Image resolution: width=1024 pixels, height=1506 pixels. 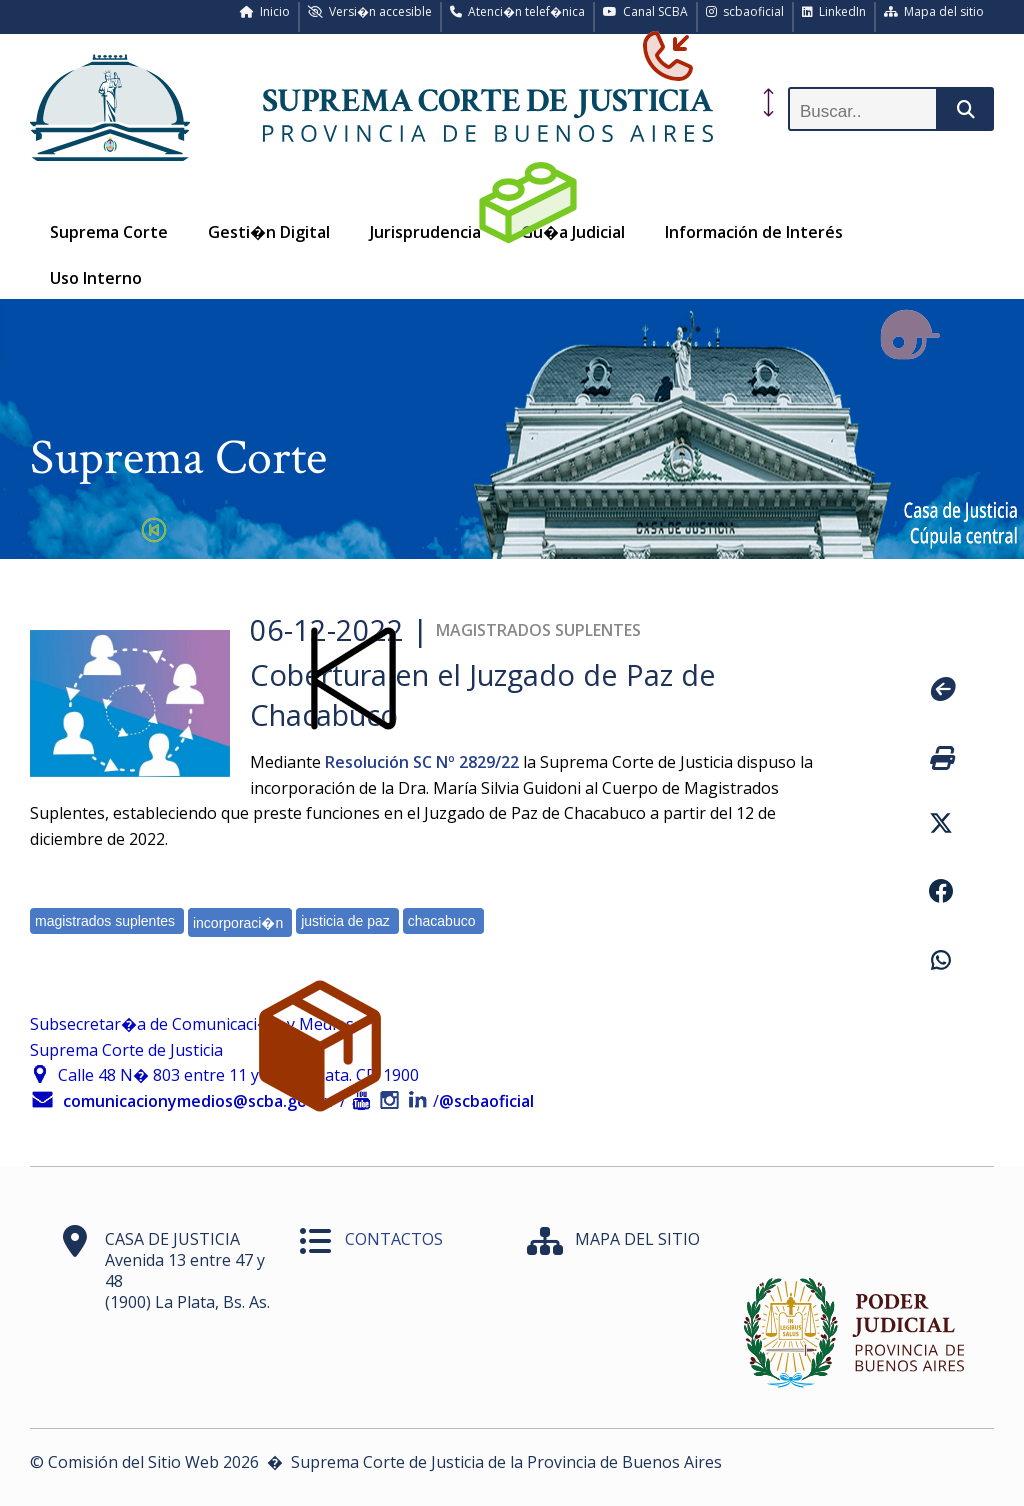 What do you see at coordinates (669, 55) in the screenshot?
I see `incoming call notification` at bounding box center [669, 55].